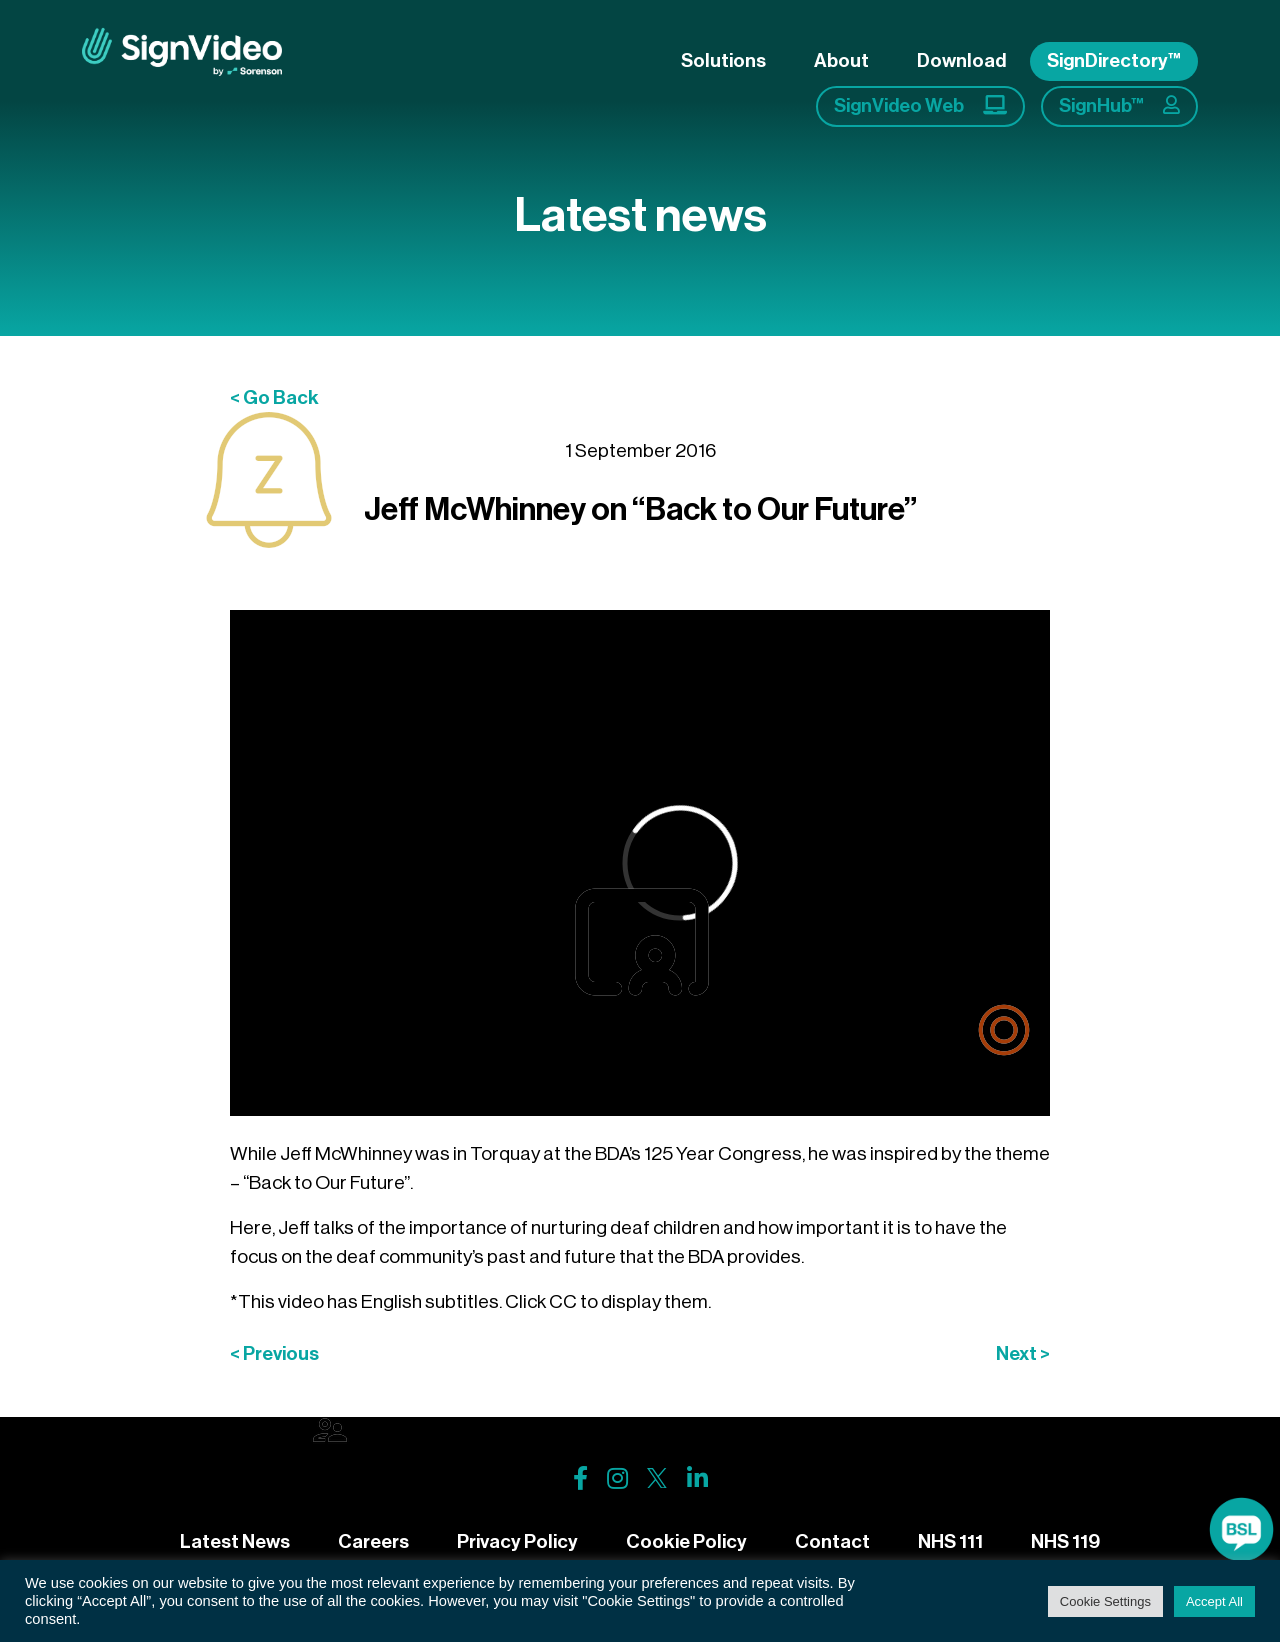  What do you see at coordinates (642, 942) in the screenshot?
I see `access teaching or presentation tools` at bounding box center [642, 942].